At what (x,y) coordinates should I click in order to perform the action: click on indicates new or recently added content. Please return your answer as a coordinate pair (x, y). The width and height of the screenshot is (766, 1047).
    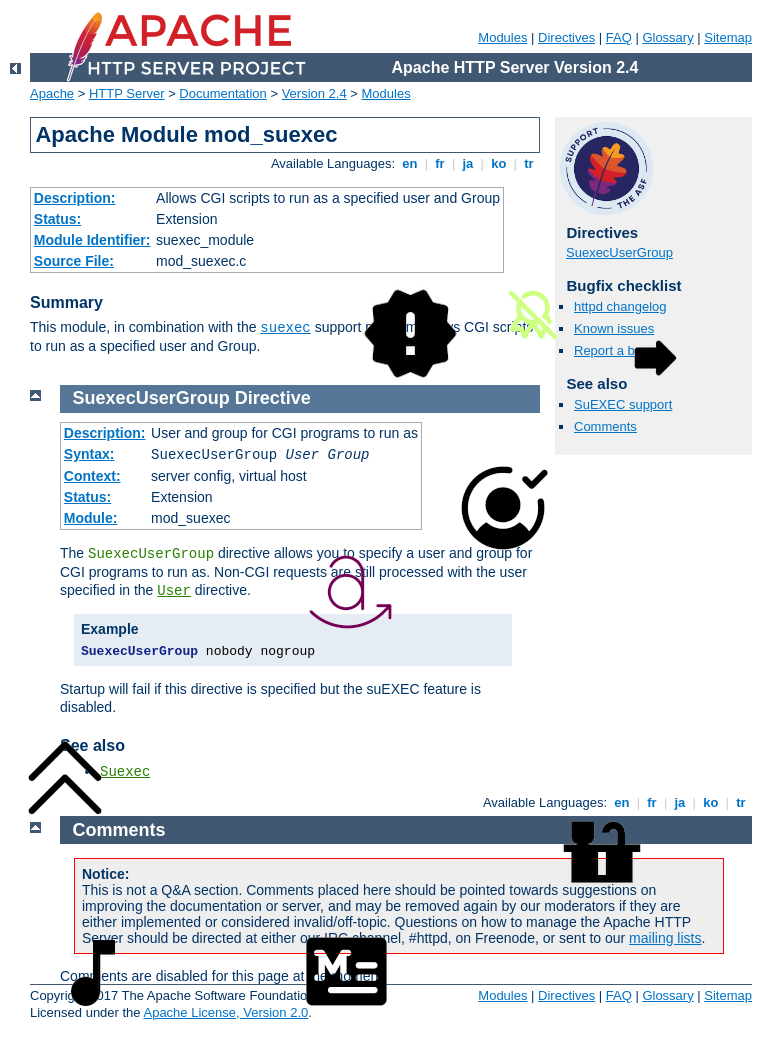
    Looking at the image, I should click on (410, 333).